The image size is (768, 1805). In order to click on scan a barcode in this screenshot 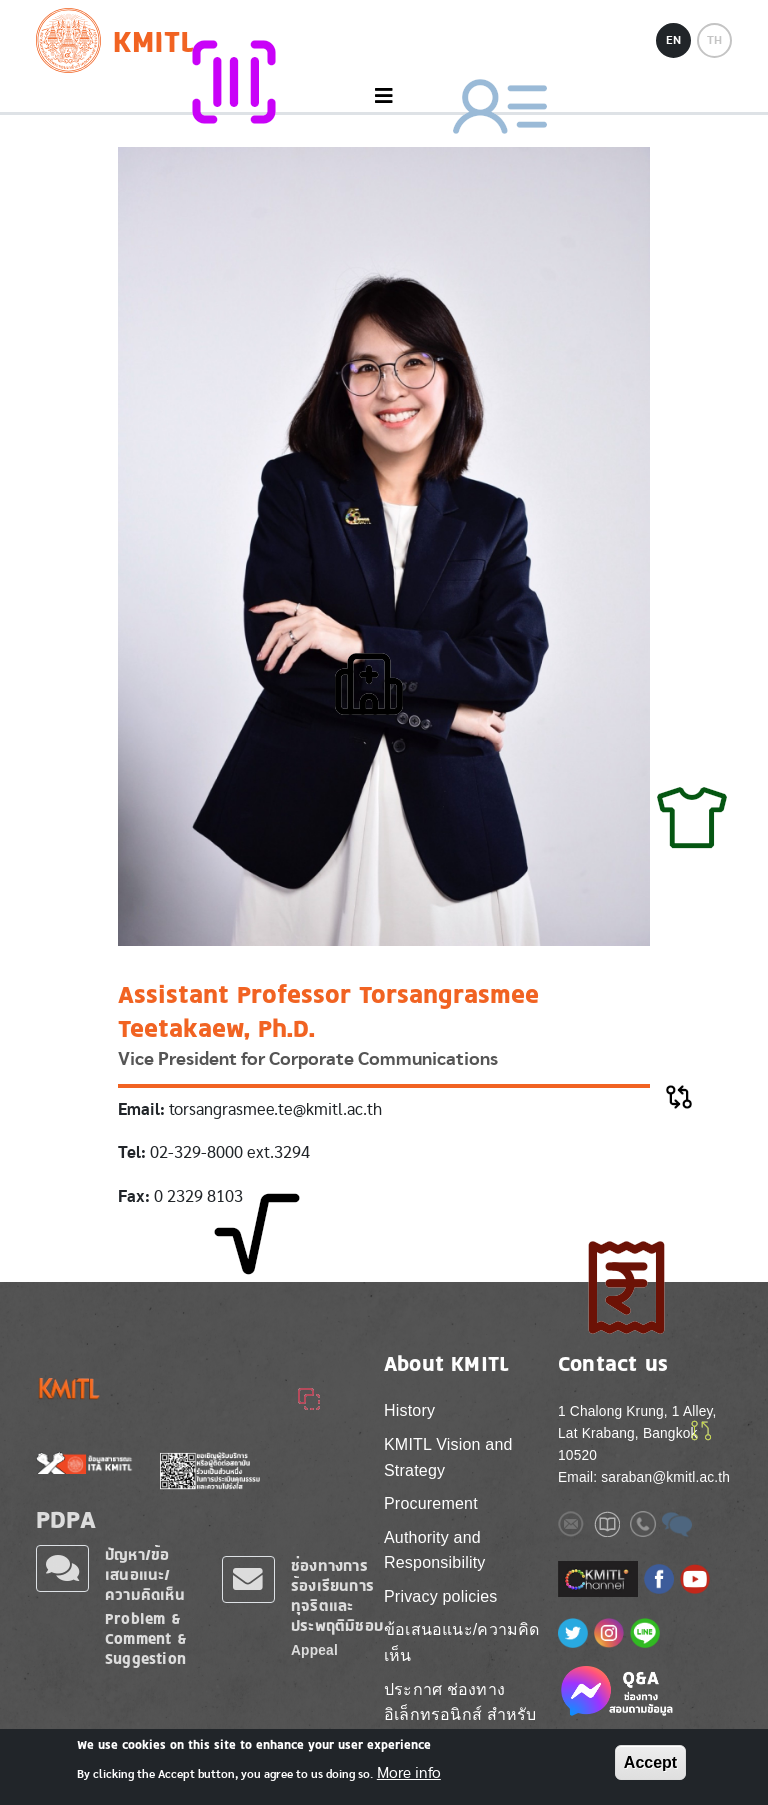, I will do `click(234, 82)`.